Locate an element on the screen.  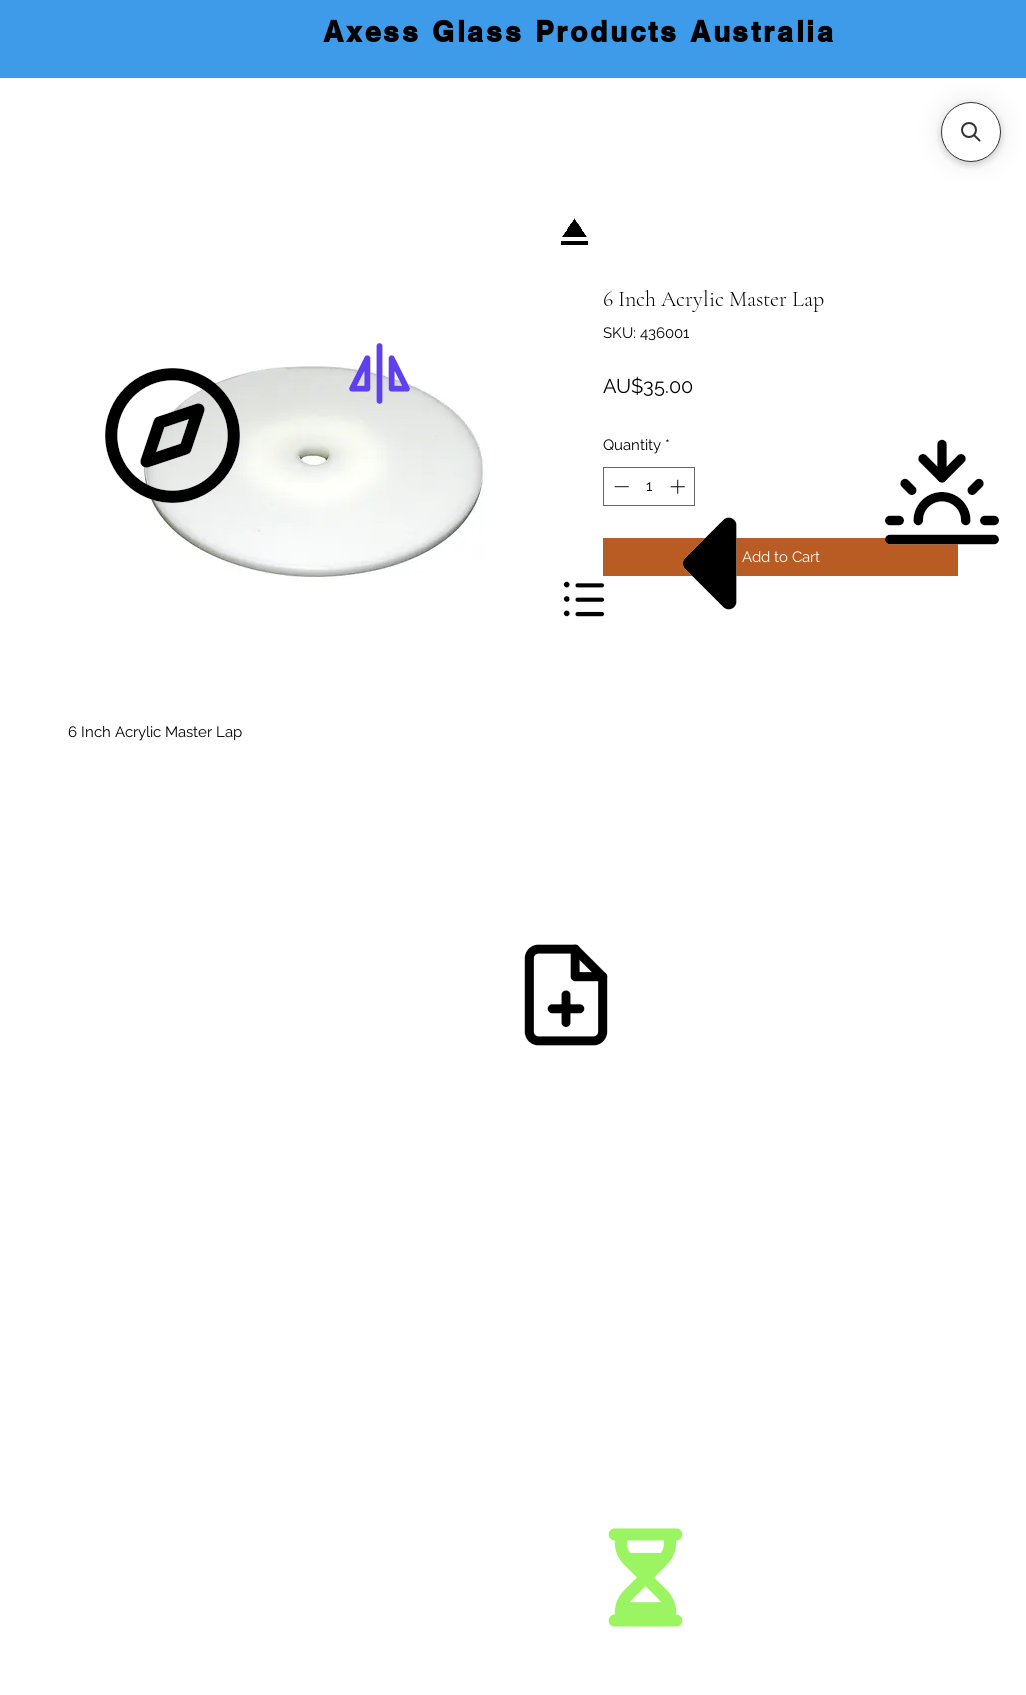
view items as a bulleted list is located at coordinates (584, 599).